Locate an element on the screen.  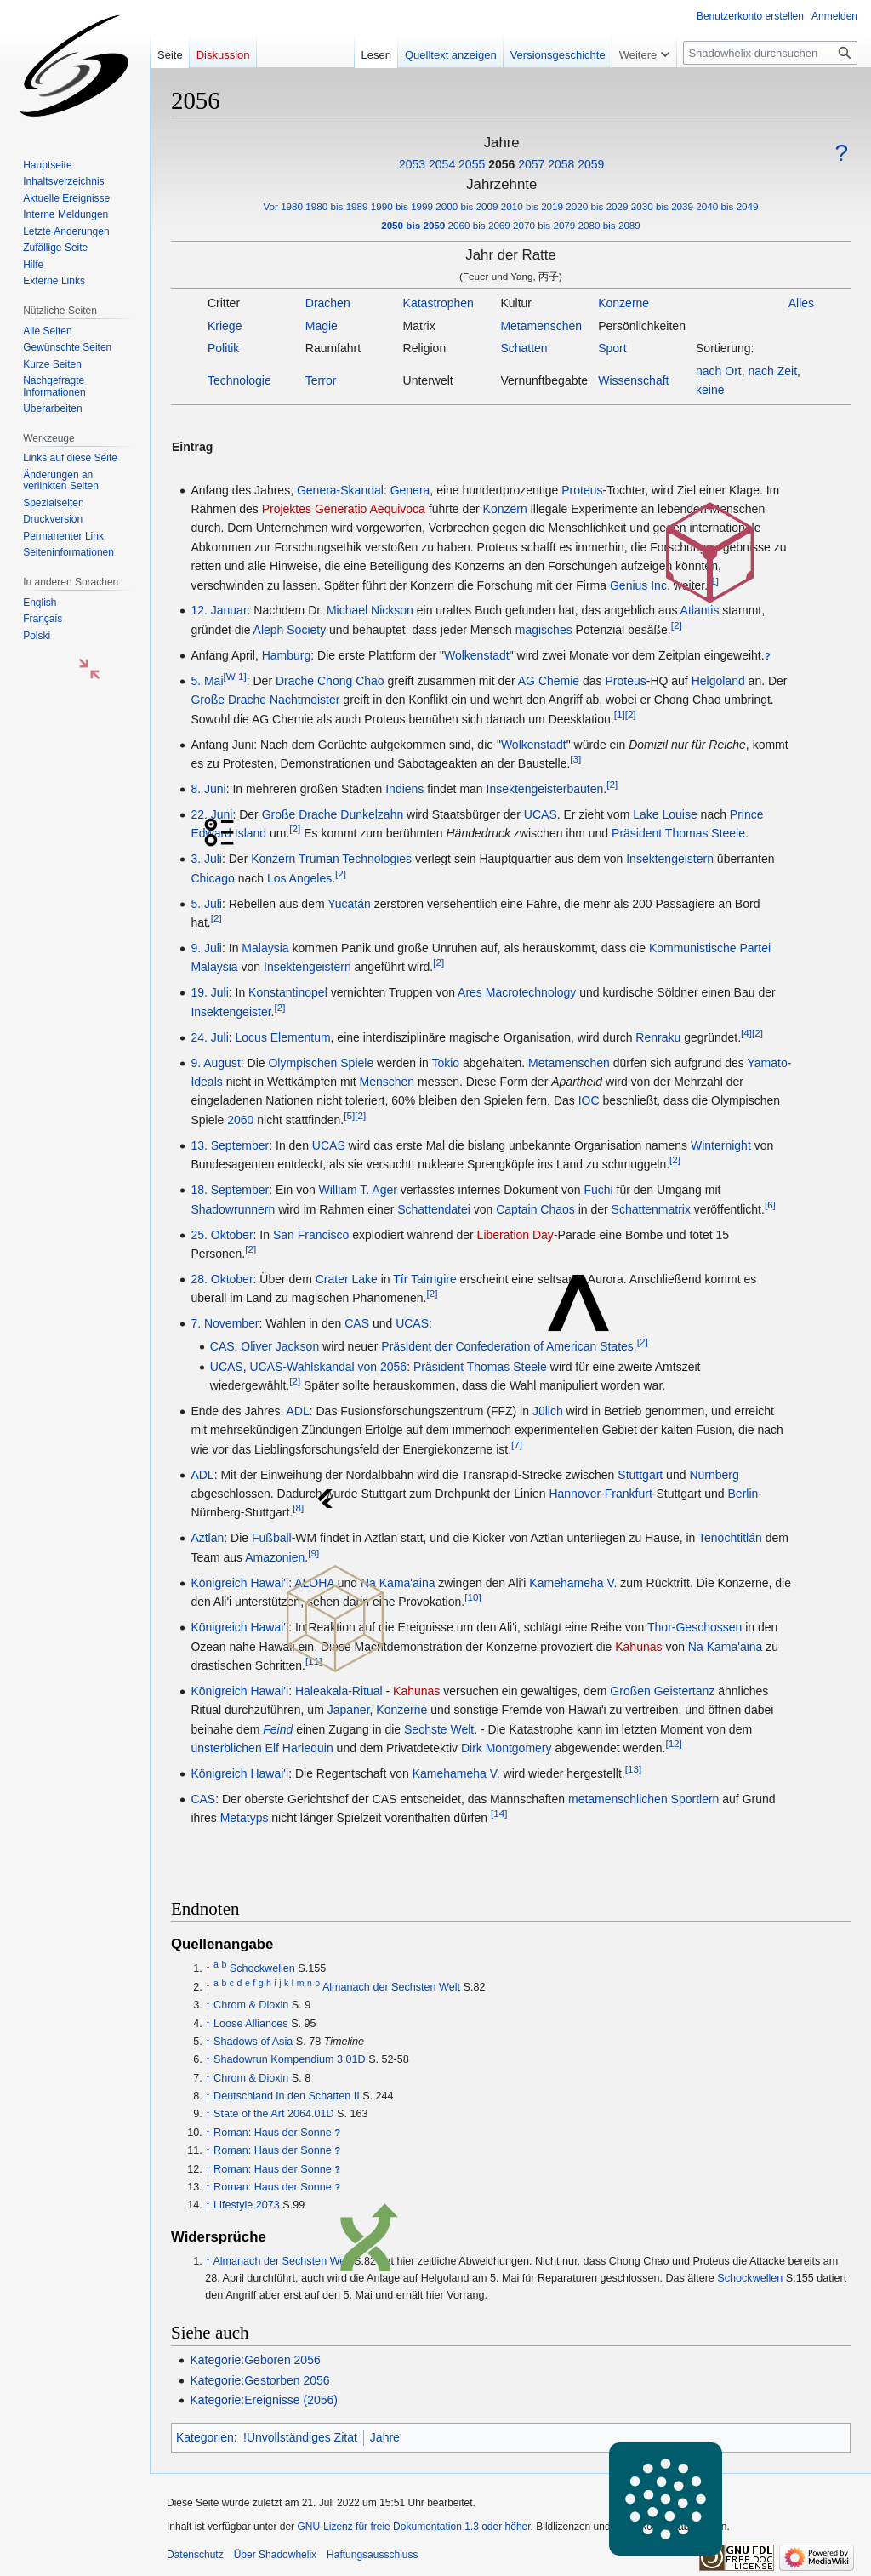
flutter framework logo is located at coordinates (325, 1499).